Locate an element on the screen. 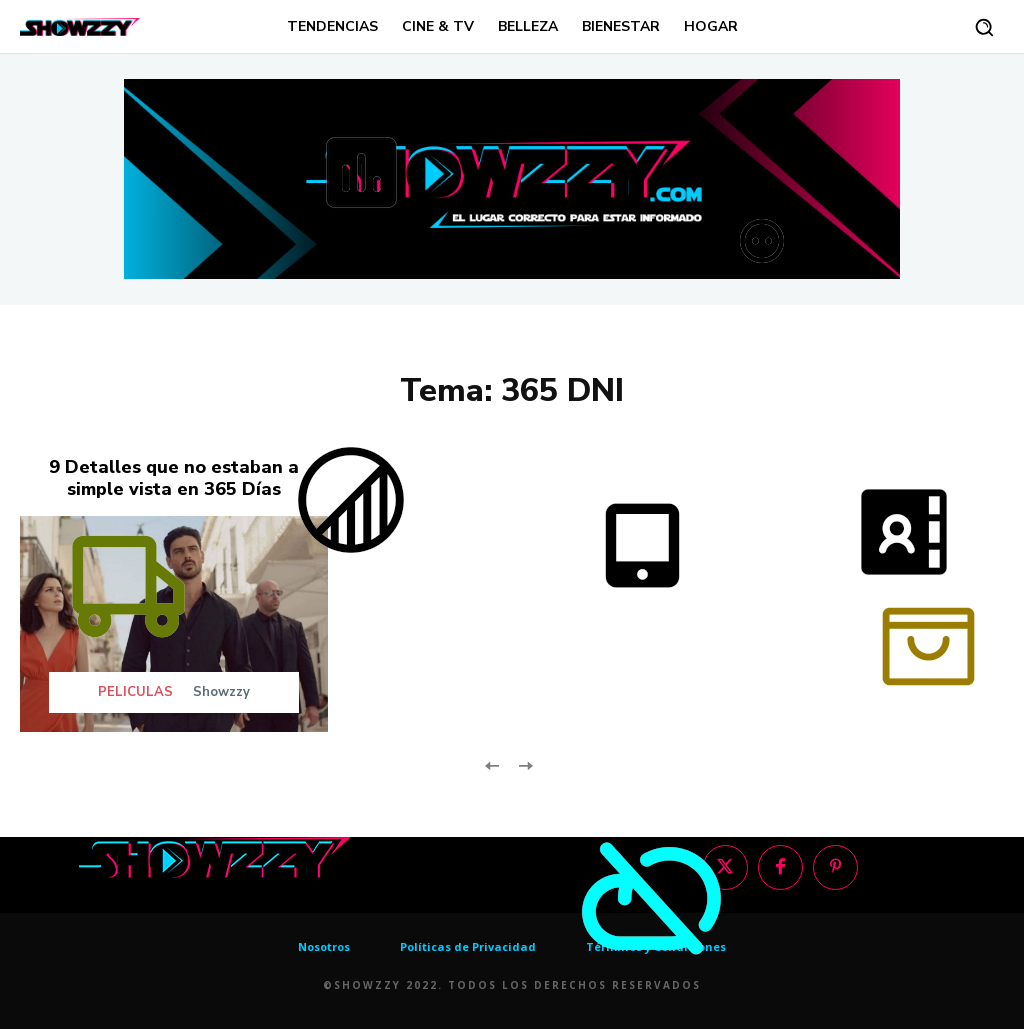 This screenshot has height=1029, width=1024. adjust display contrast settings is located at coordinates (351, 500).